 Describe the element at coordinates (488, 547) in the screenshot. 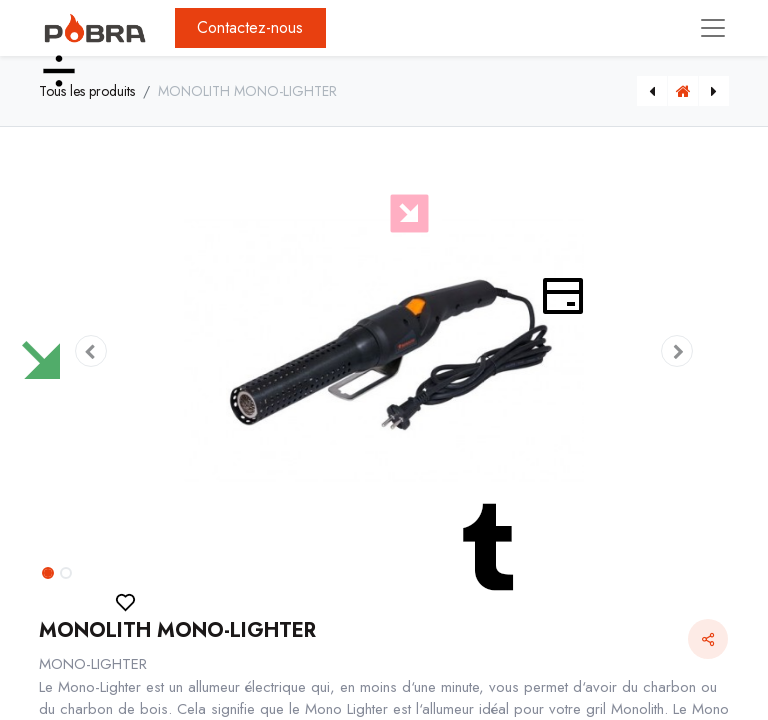

I see `open Tumblr app` at that location.